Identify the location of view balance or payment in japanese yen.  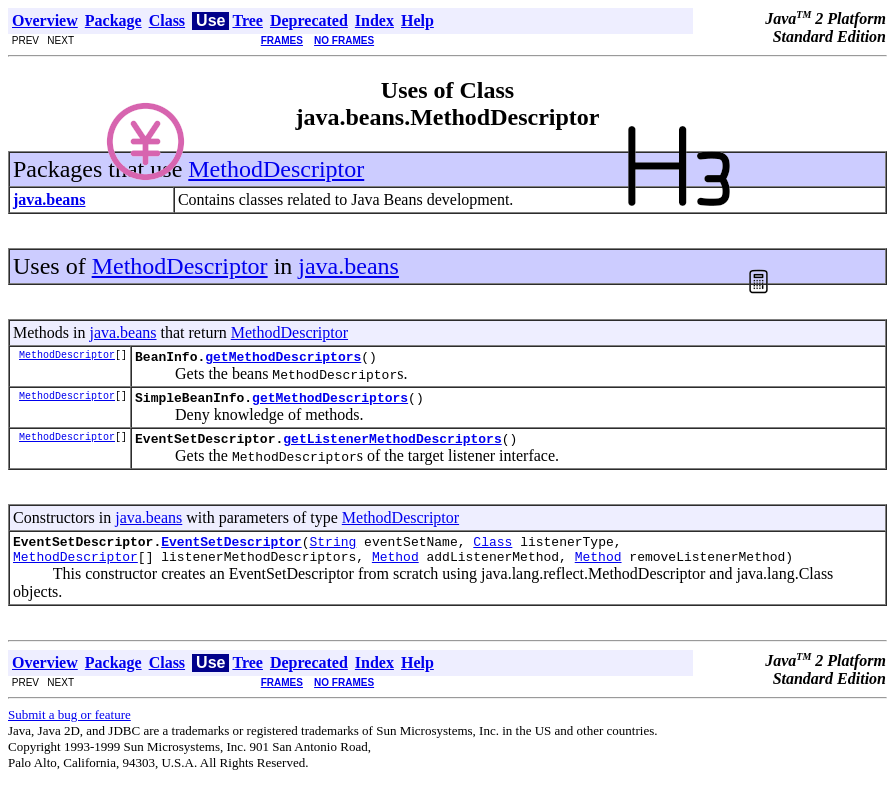
(145, 141).